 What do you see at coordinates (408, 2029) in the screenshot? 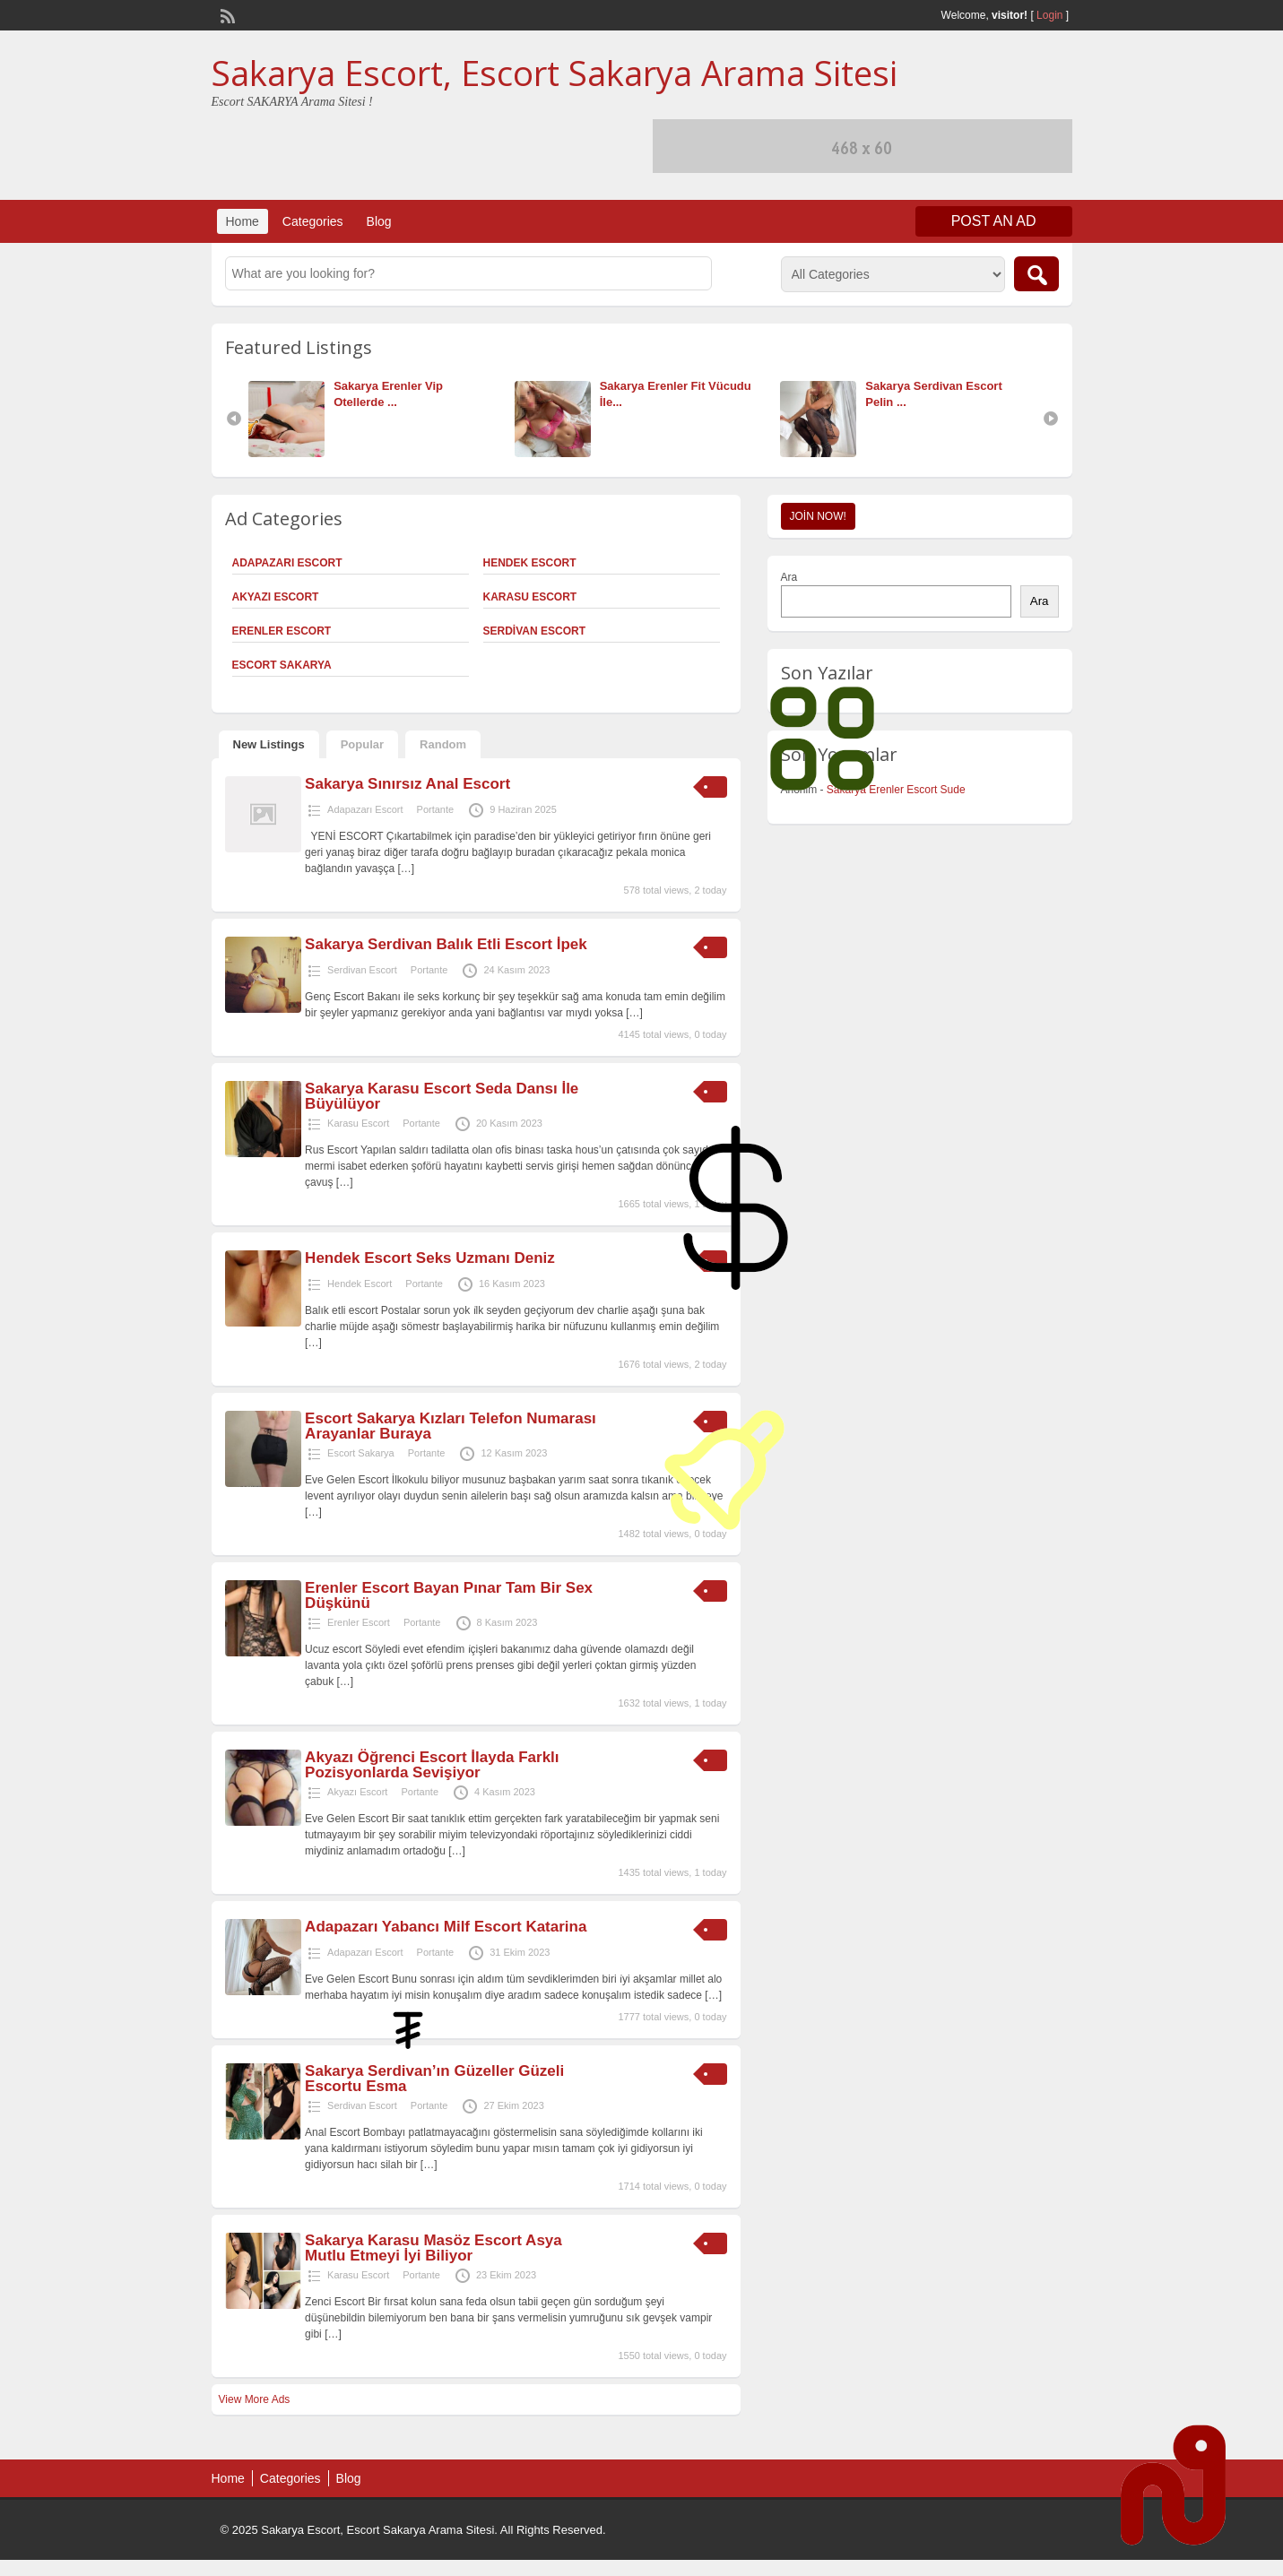
I see `tugrik currency symbol for mongolian payments` at bounding box center [408, 2029].